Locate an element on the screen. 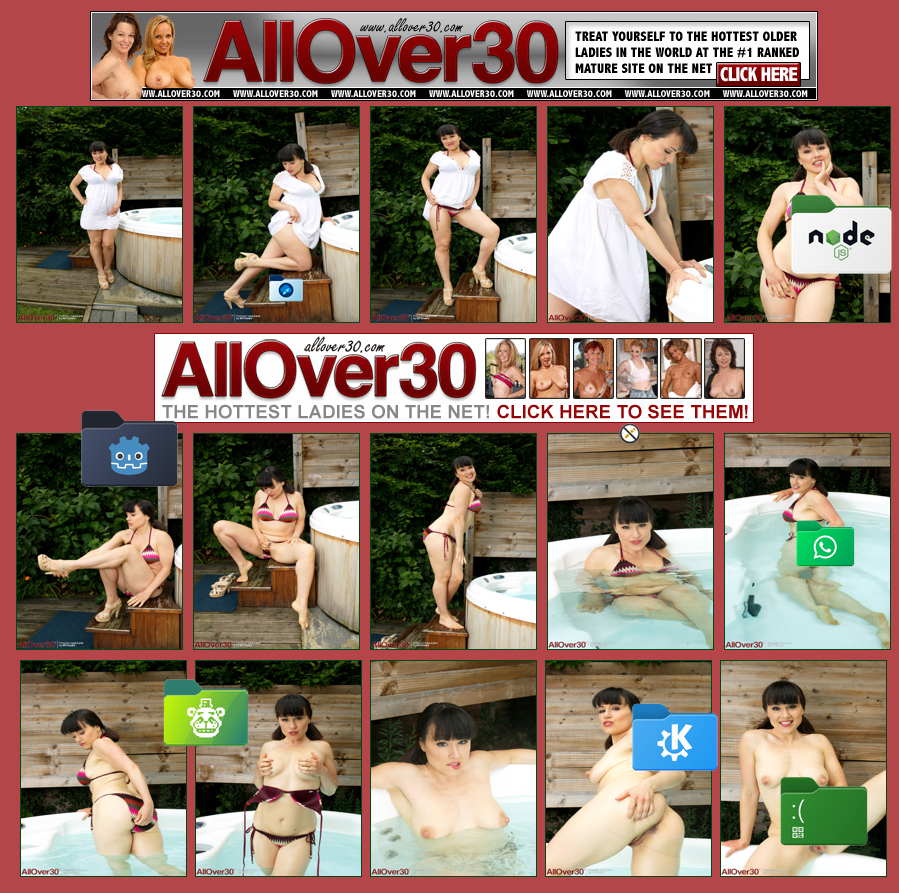 The height and width of the screenshot is (893, 899). open kde application files folder is located at coordinates (674, 739).